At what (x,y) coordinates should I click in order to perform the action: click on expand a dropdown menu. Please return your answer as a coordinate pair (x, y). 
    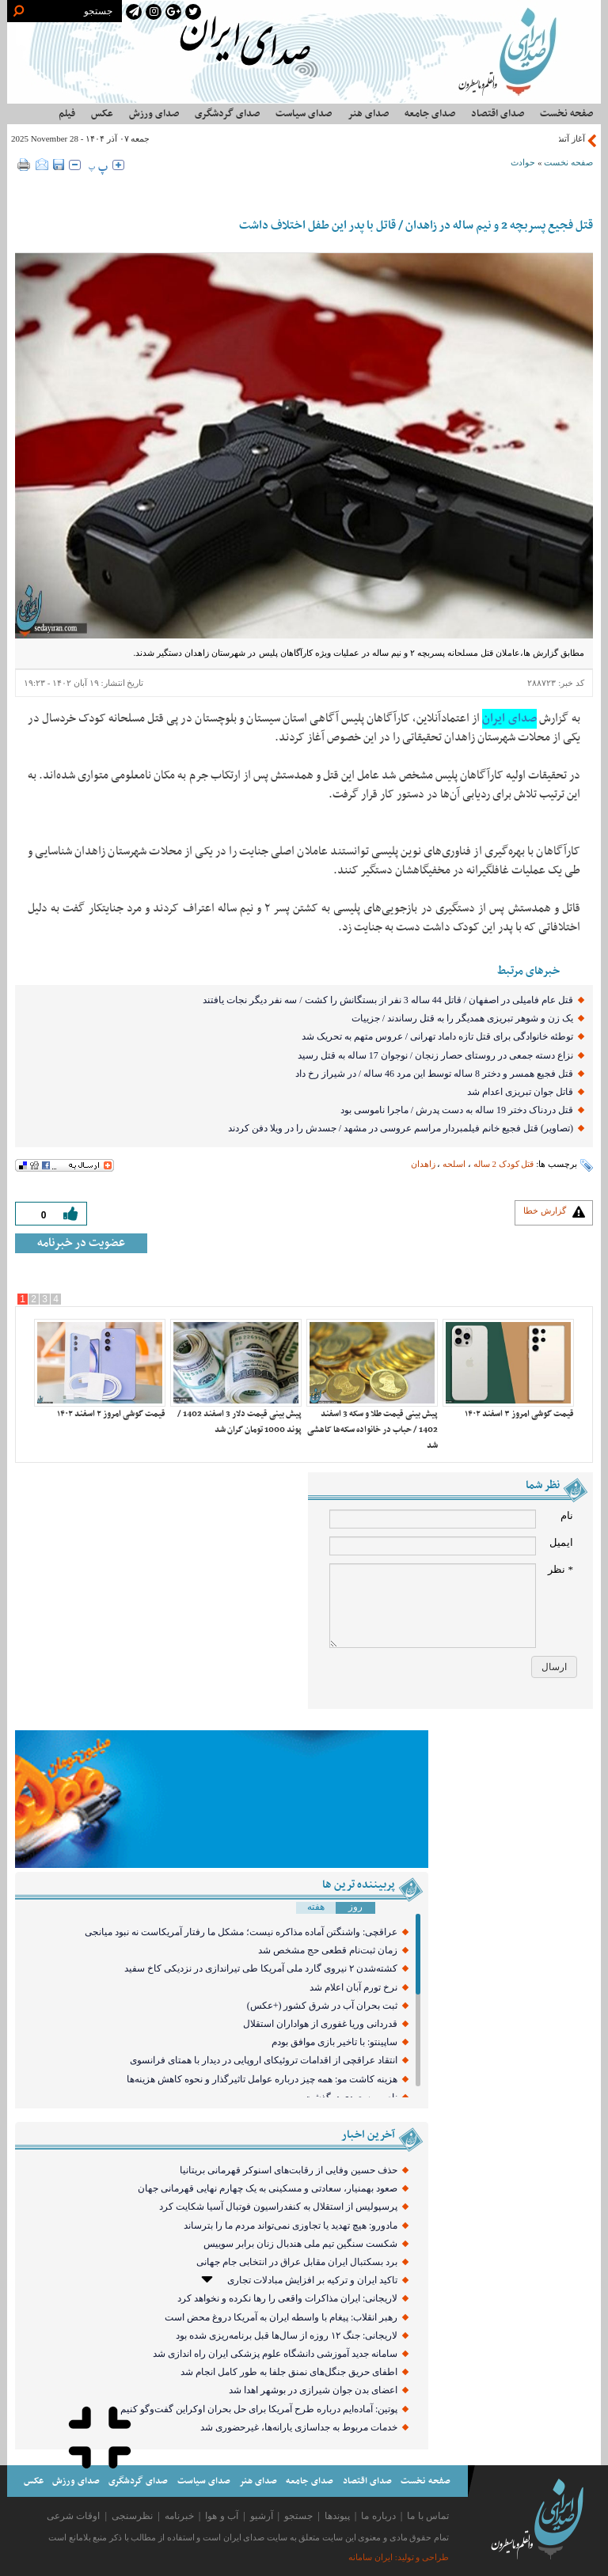
    Looking at the image, I should click on (207, 2279).